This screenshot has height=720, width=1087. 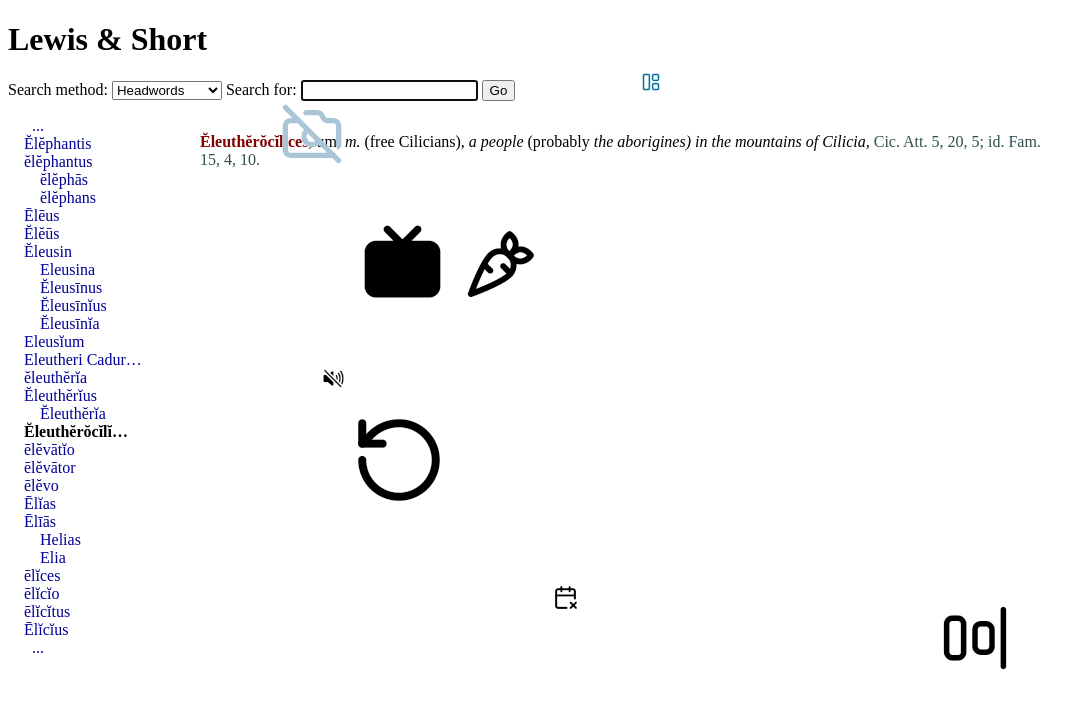 What do you see at coordinates (500, 264) in the screenshot?
I see `browse vegetable or produce category` at bounding box center [500, 264].